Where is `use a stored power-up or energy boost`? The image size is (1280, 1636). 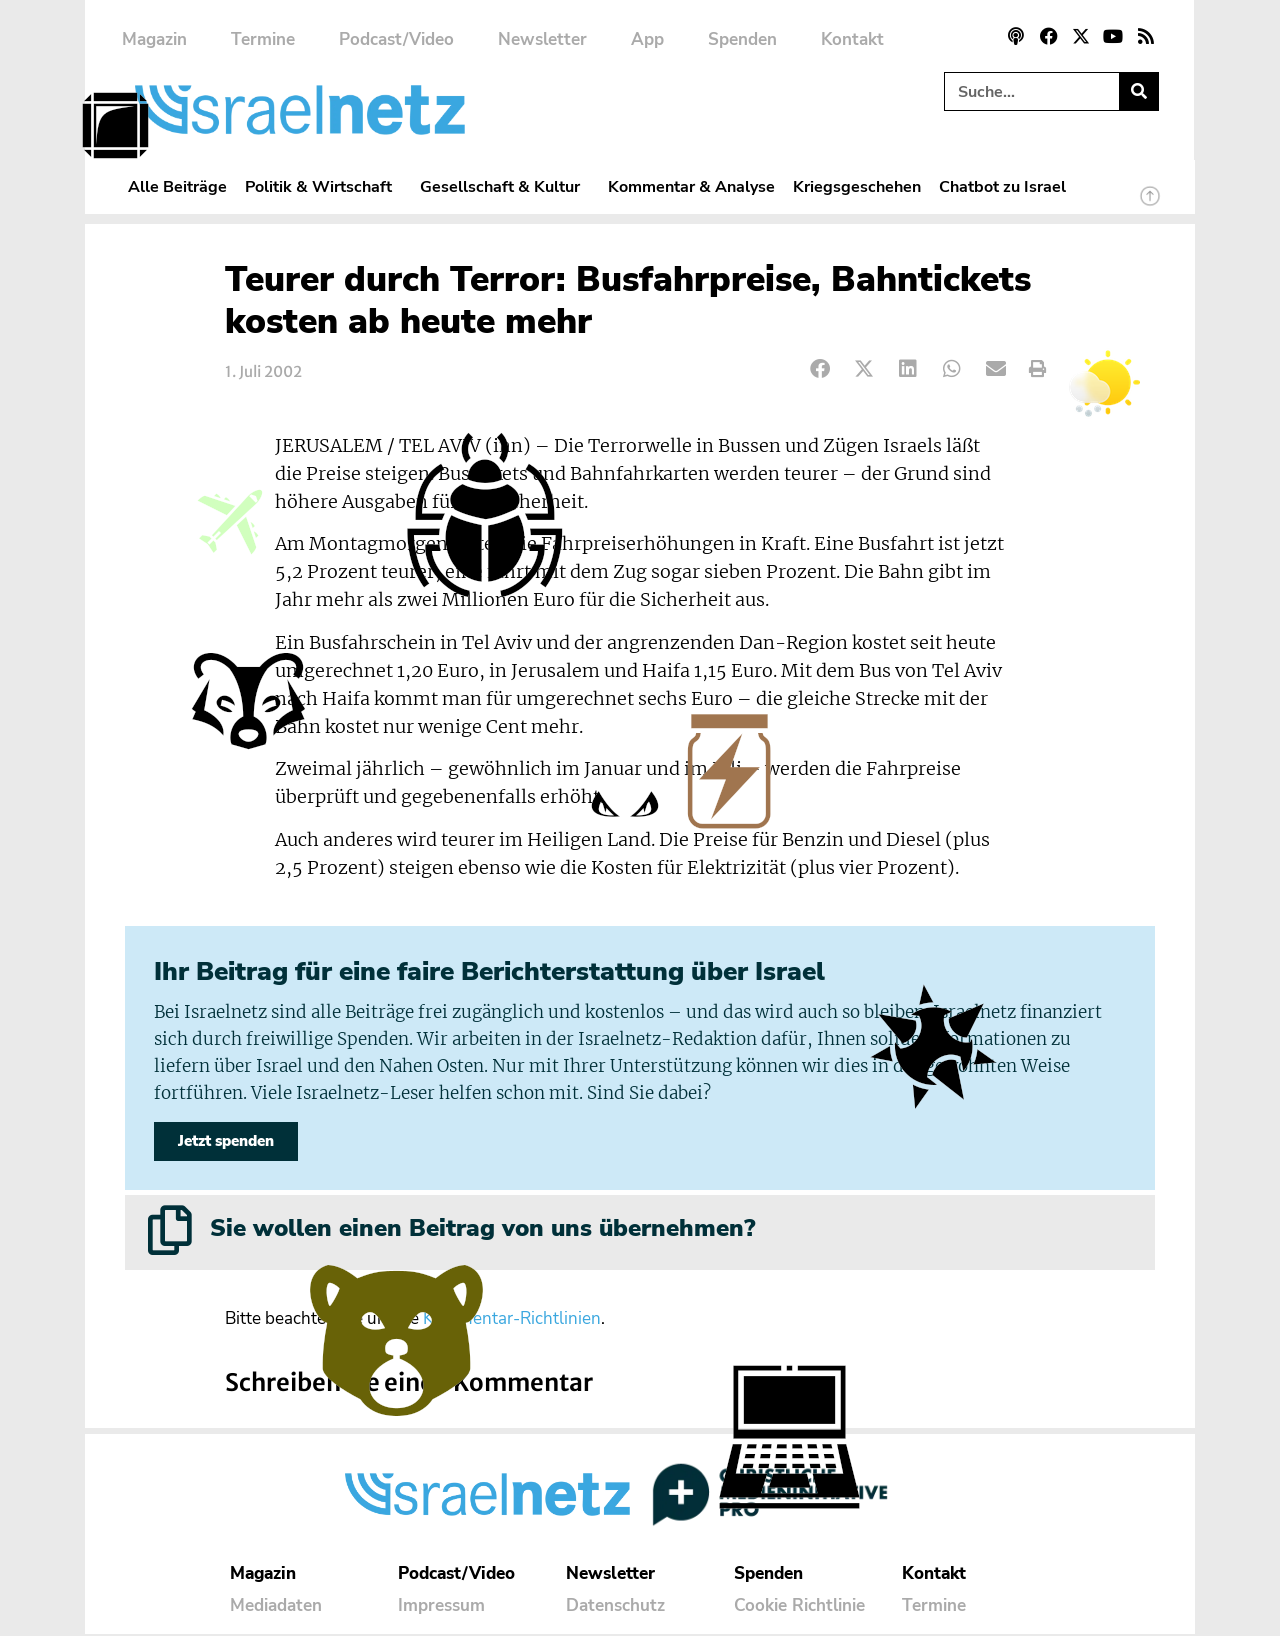
use a stored power-up or energy boost is located at coordinates (728, 770).